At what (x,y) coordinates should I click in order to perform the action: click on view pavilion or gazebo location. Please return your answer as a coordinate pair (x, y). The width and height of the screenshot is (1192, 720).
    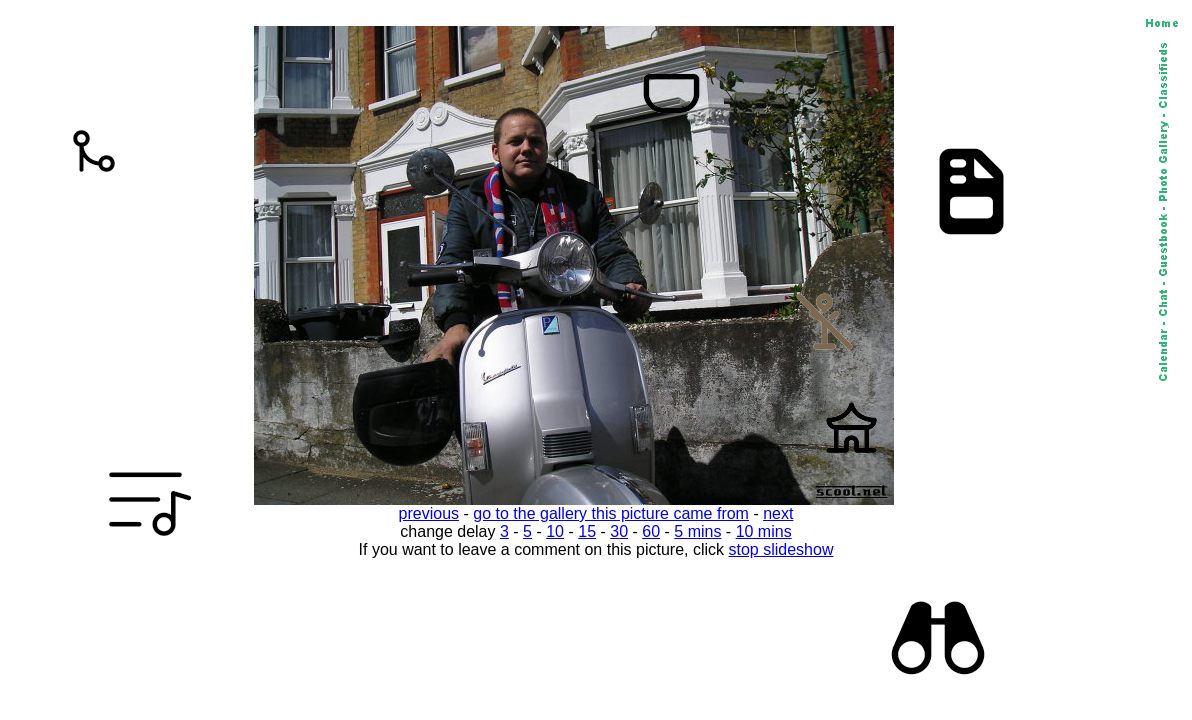
    Looking at the image, I should click on (851, 427).